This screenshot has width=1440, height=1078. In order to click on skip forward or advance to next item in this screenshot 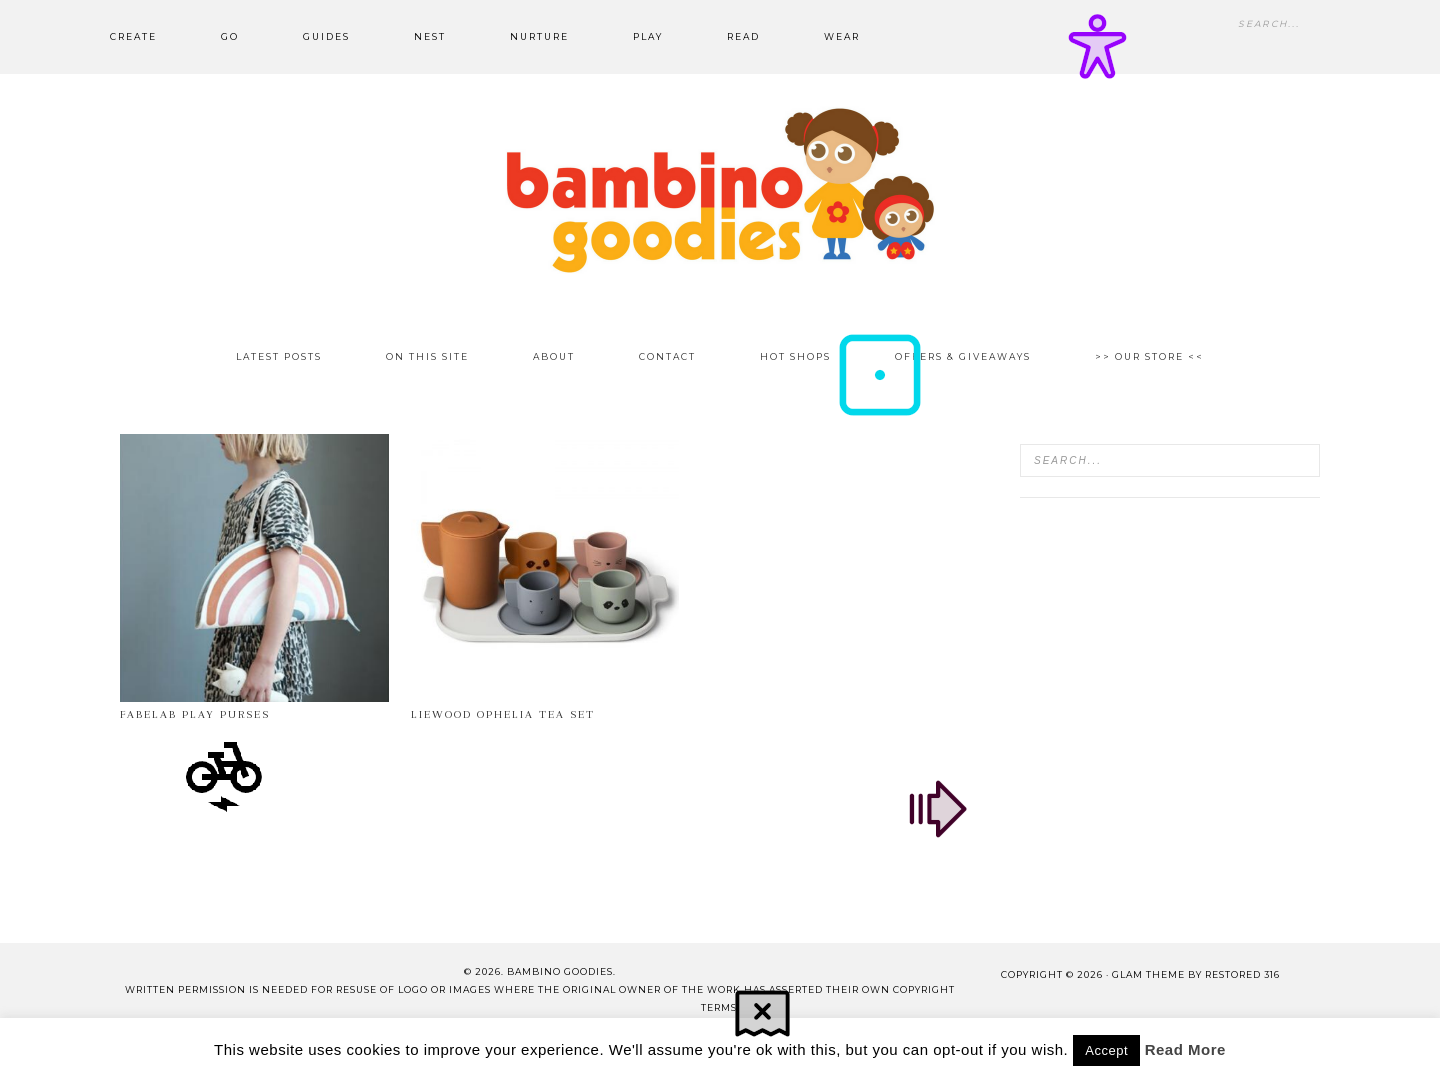, I will do `click(936, 809)`.